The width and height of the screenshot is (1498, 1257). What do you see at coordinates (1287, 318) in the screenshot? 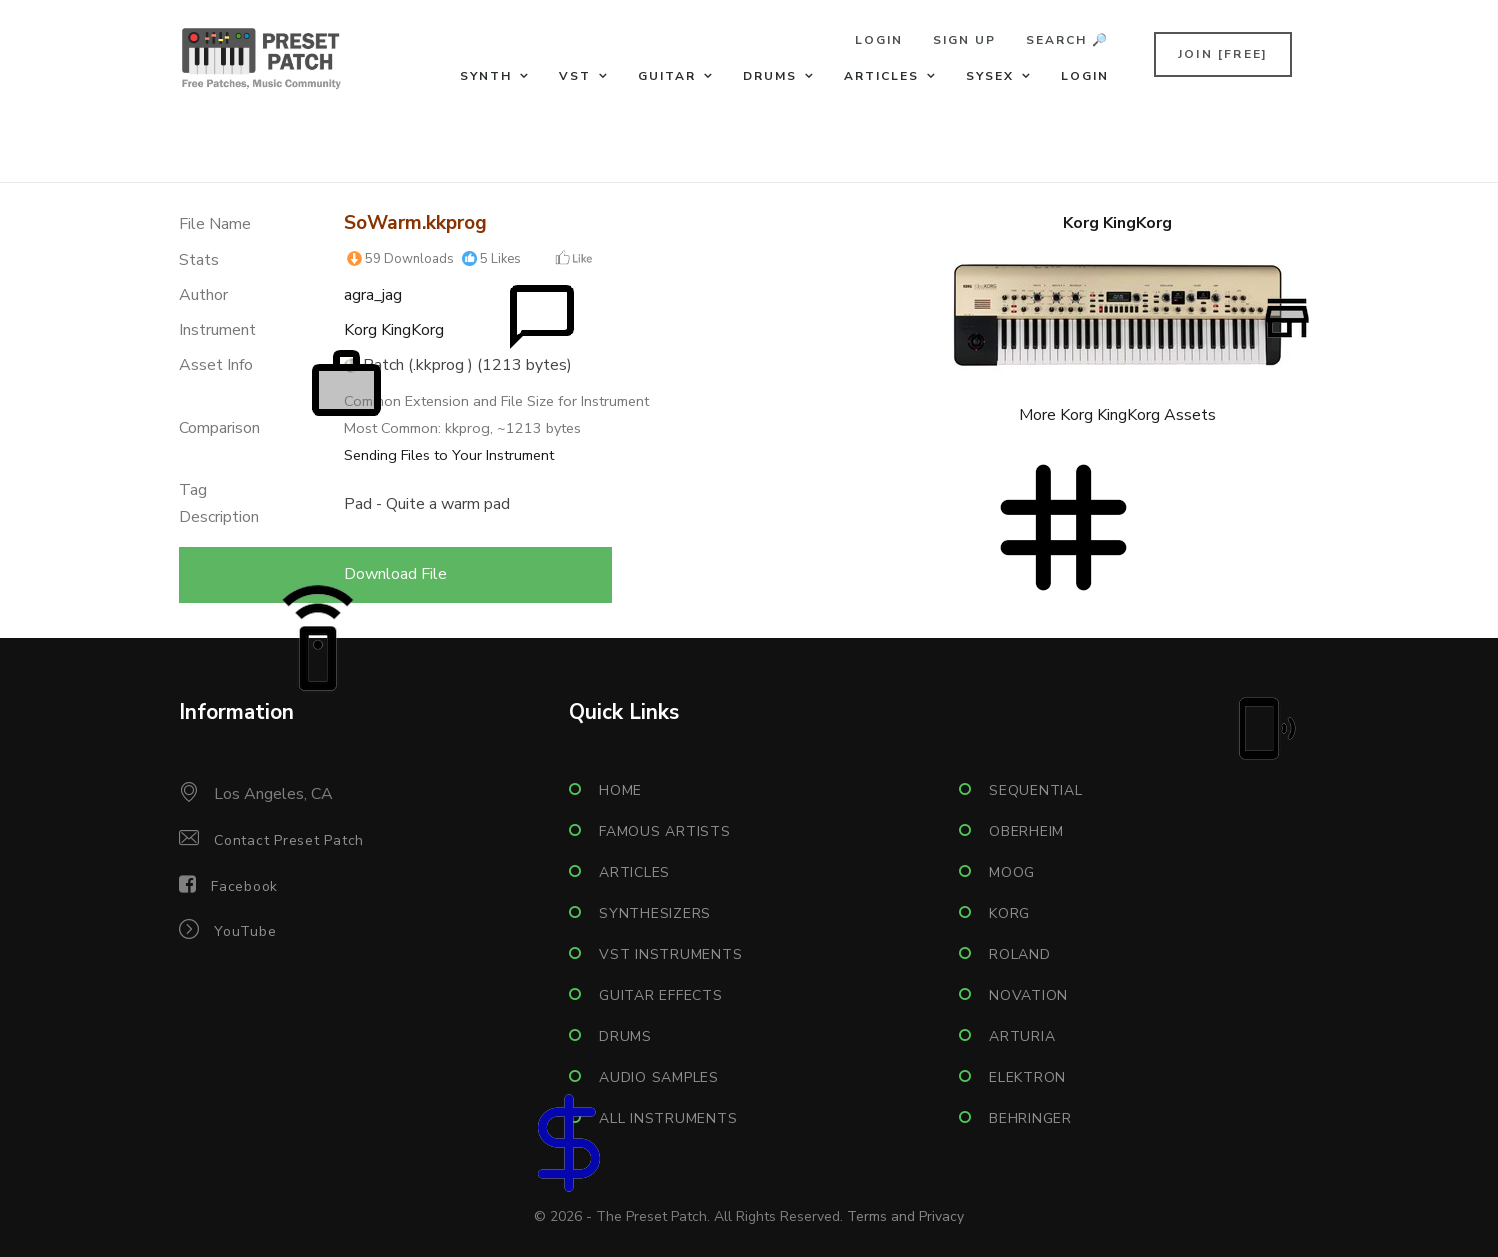
I see `find nearby stores or shops` at bounding box center [1287, 318].